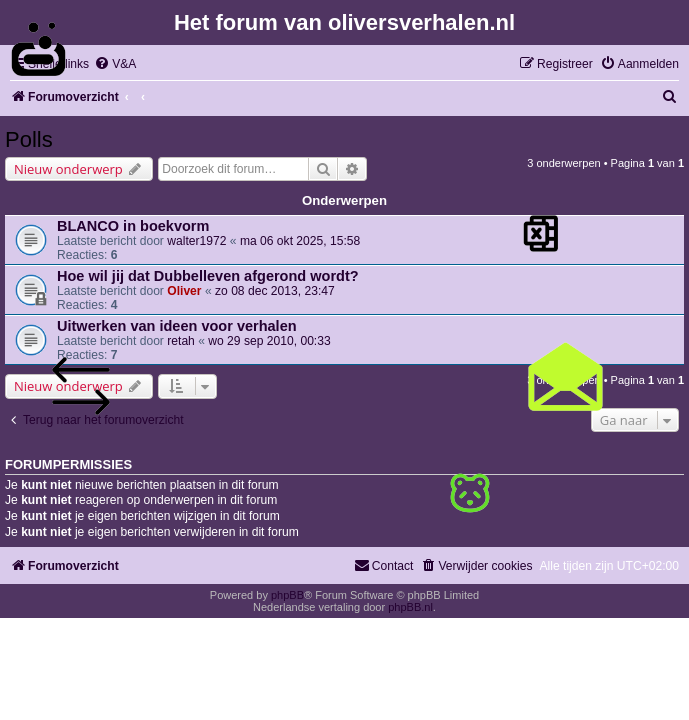  I want to click on open Microsoft Excel, so click(542, 233).